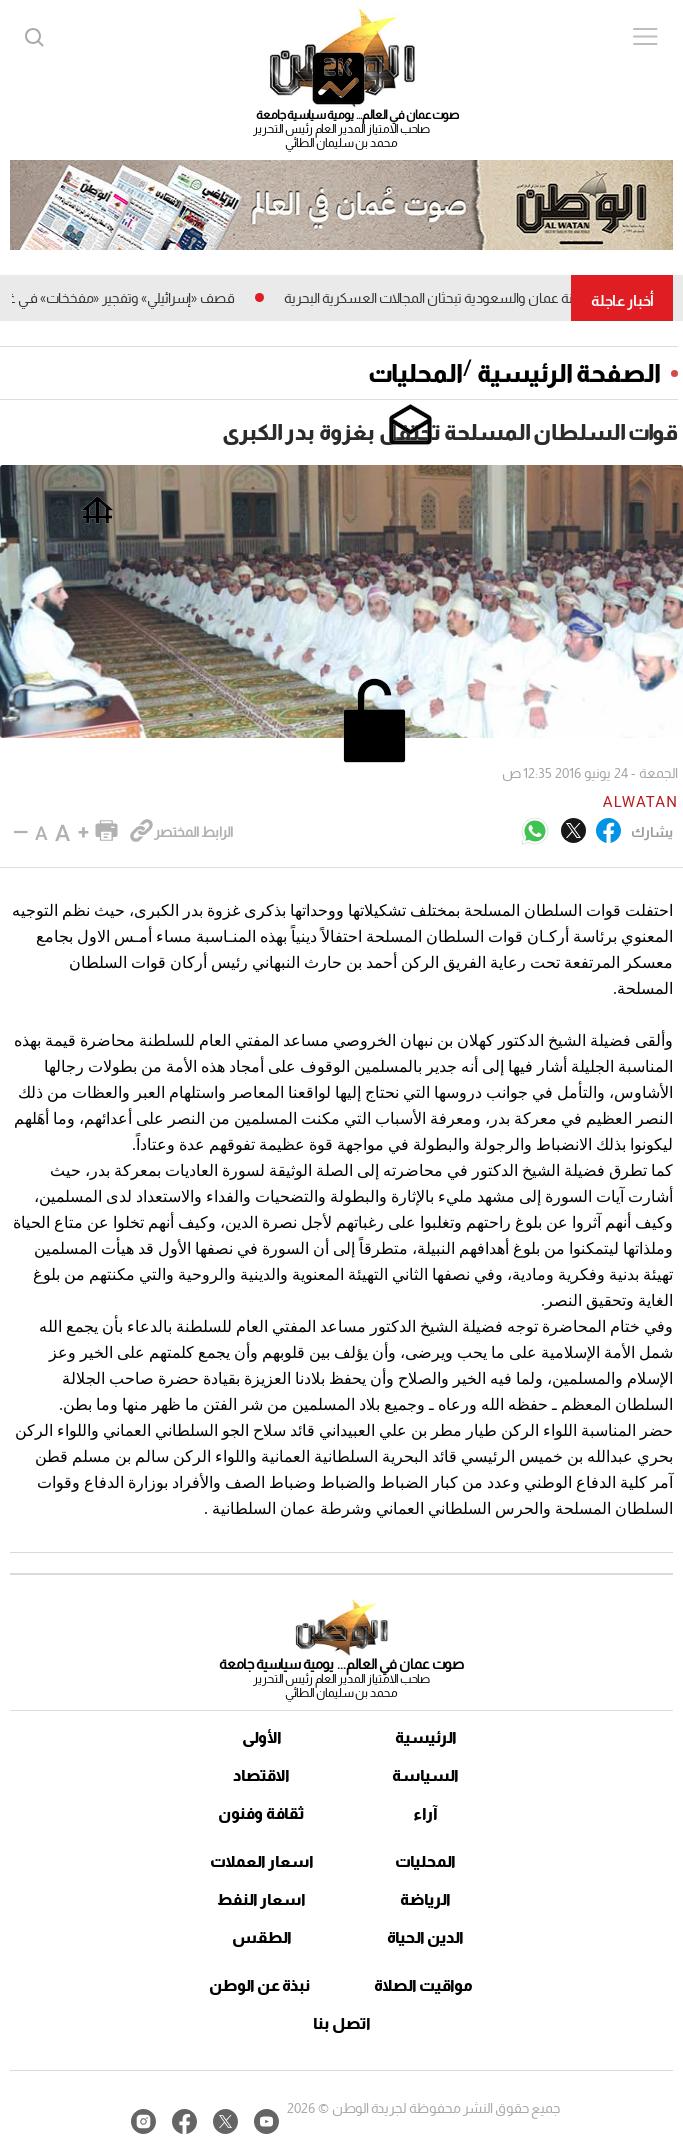 Image resolution: width=683 pixels, height=2145 pixels. Describe the element at coordinates (374, 720) in the screenshot. I see `unlocked or unsecured state` at that location.